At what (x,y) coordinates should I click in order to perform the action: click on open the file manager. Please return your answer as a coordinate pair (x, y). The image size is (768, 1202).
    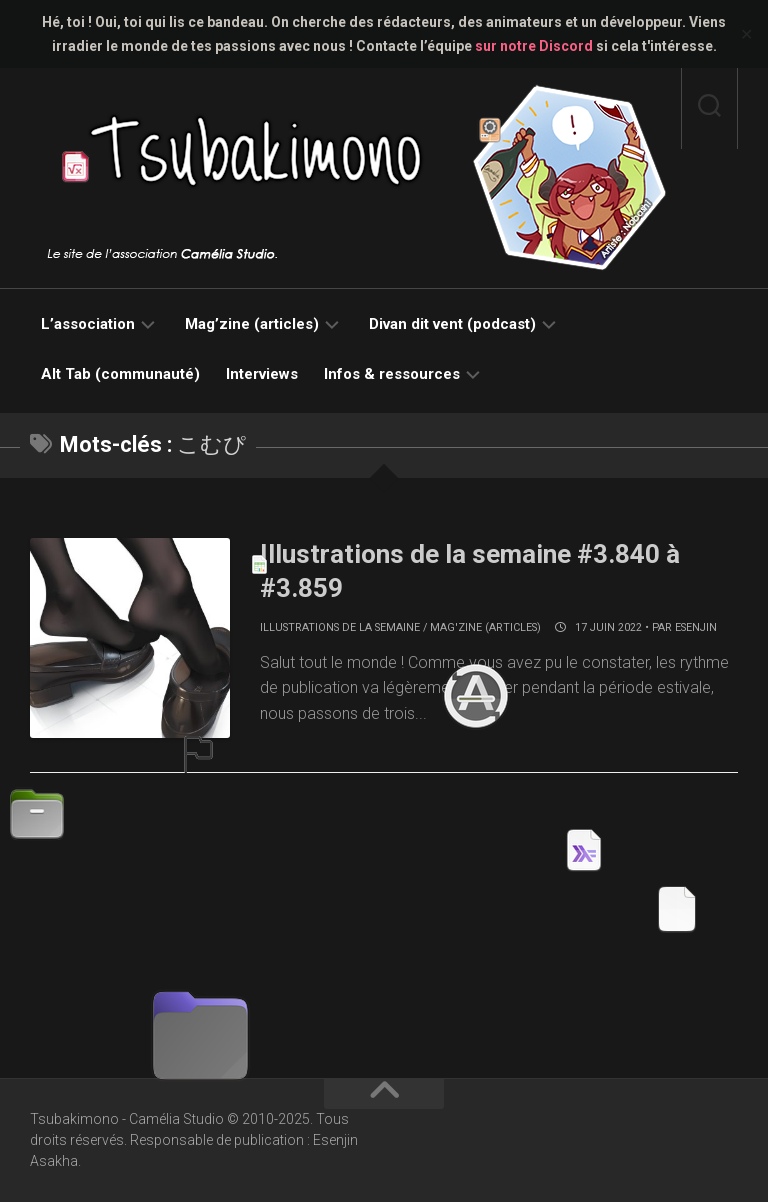
    Looking at the image, I should click on (37, 814).